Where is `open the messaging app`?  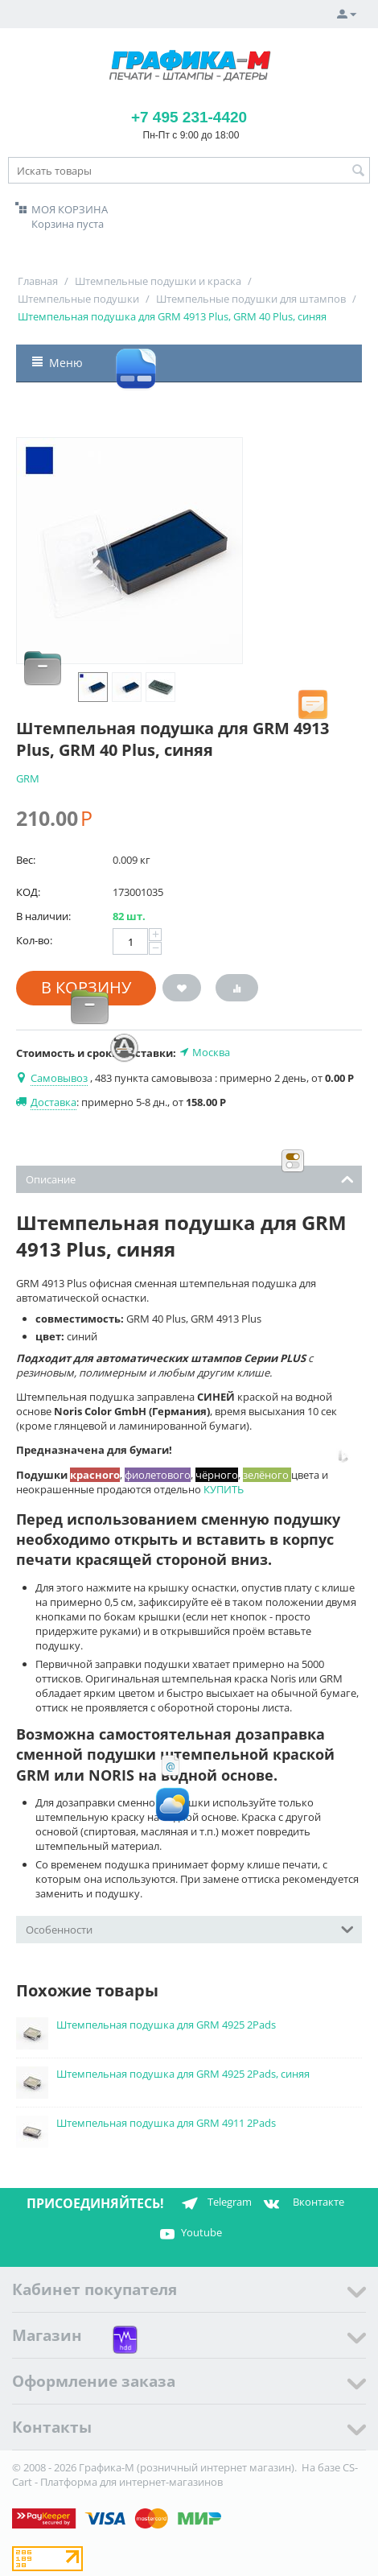
open the messaging app is located at coordinates (313, 704).